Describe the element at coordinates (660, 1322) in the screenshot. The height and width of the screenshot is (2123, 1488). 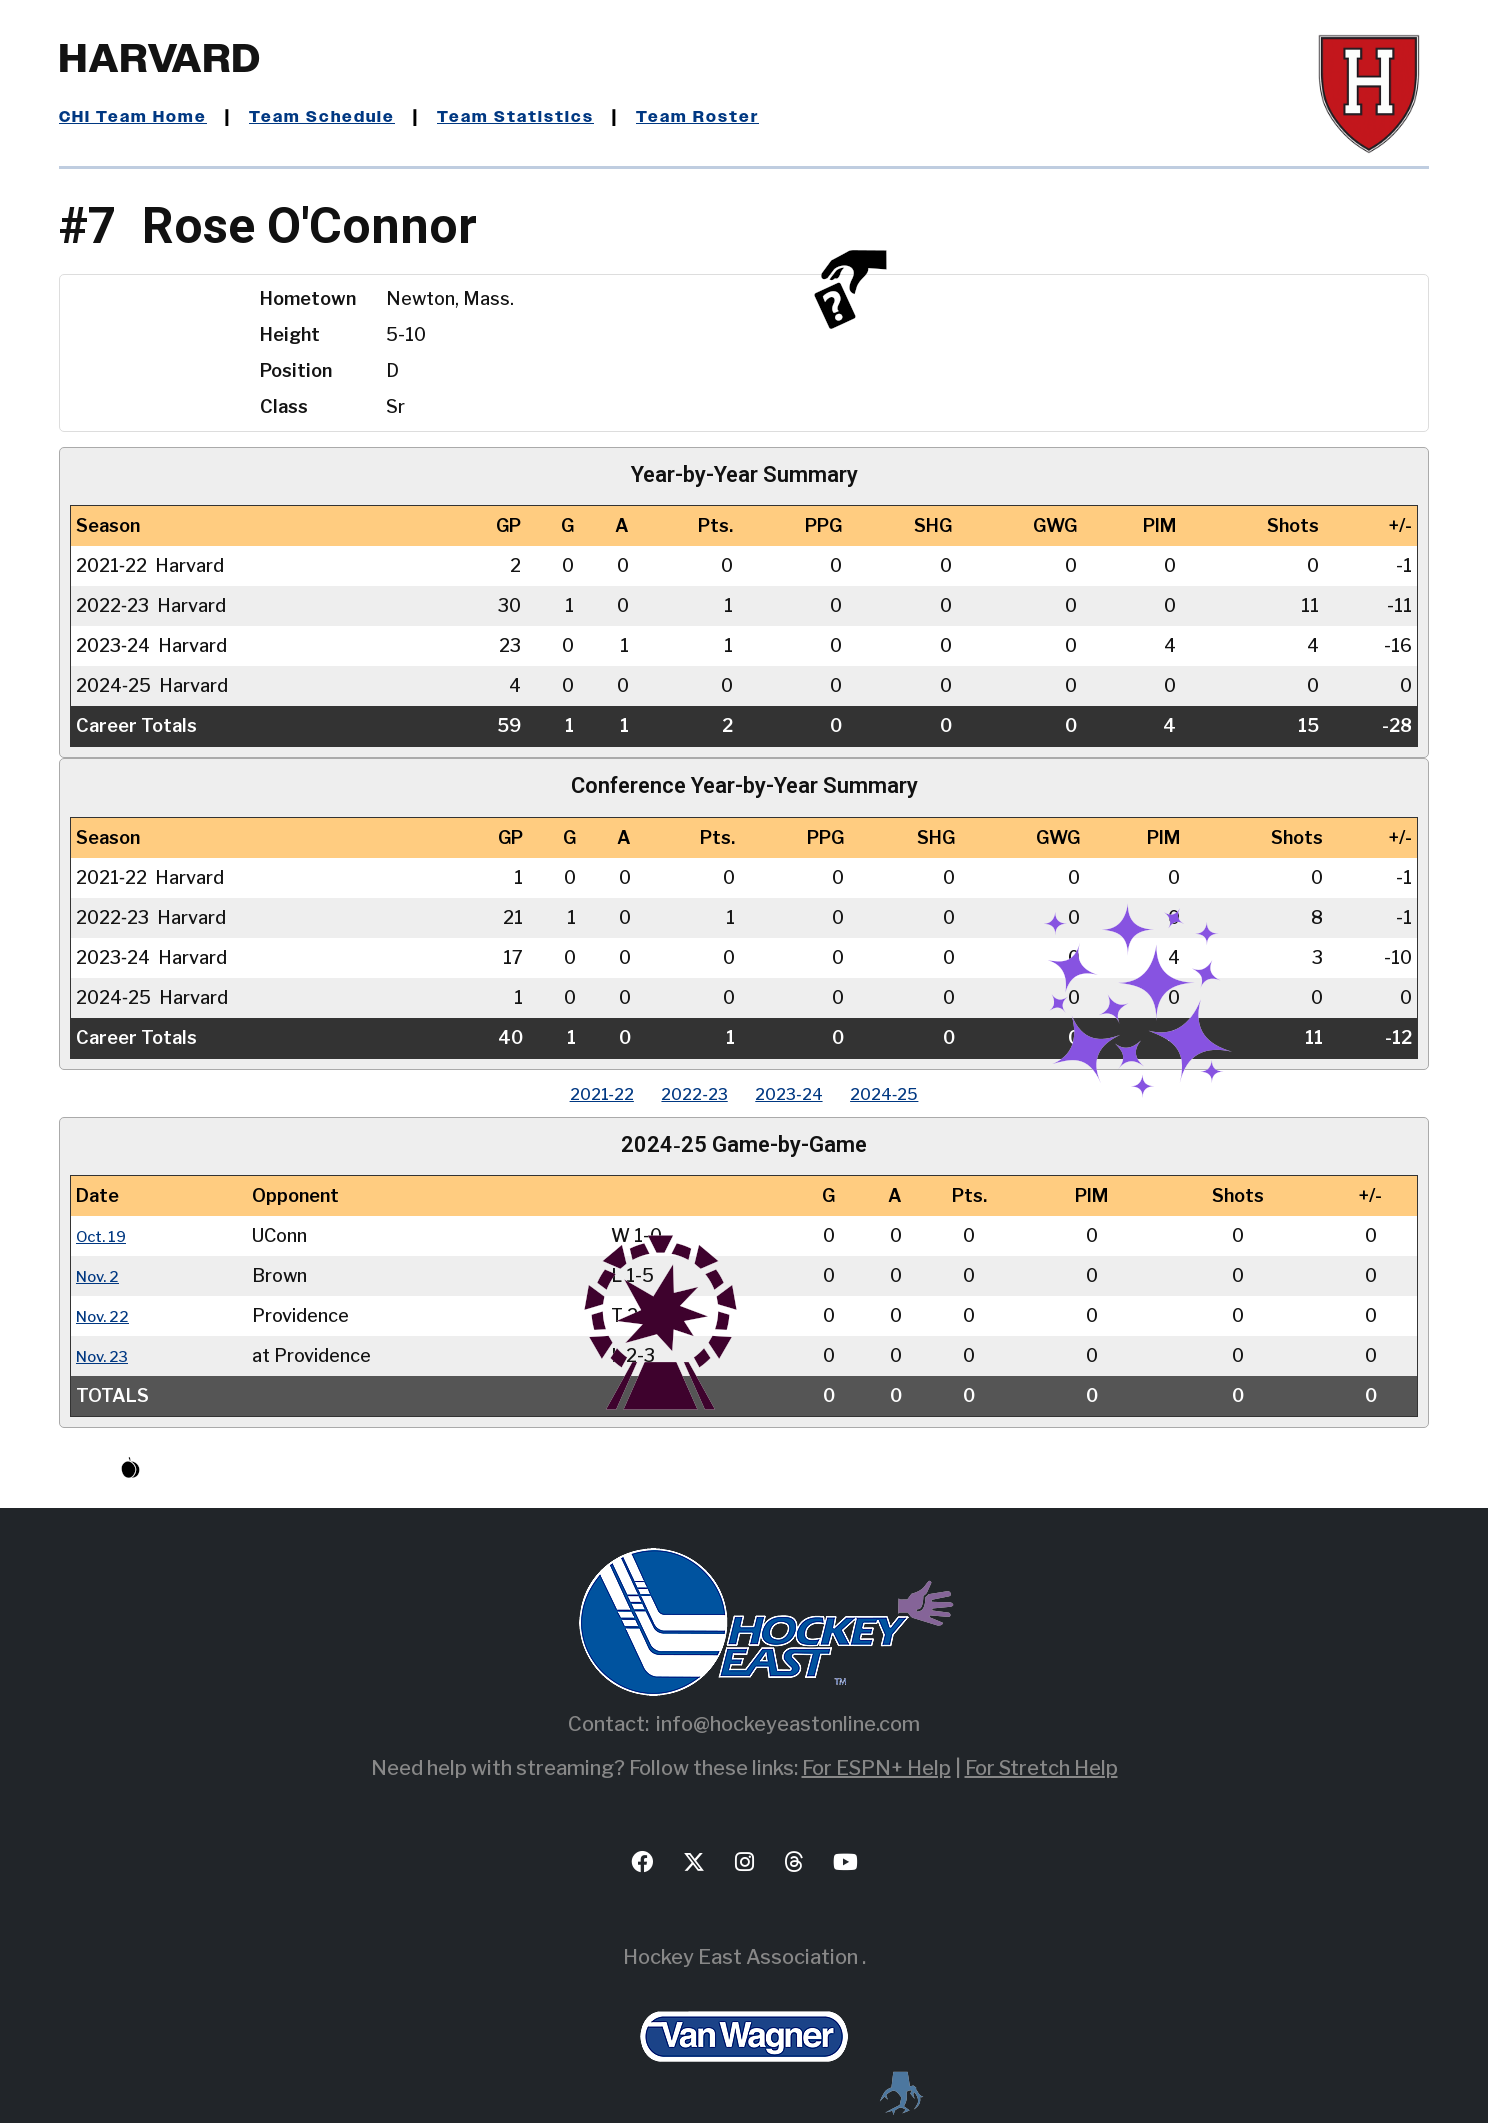
I see `access the stargate or portal feature` at that location.